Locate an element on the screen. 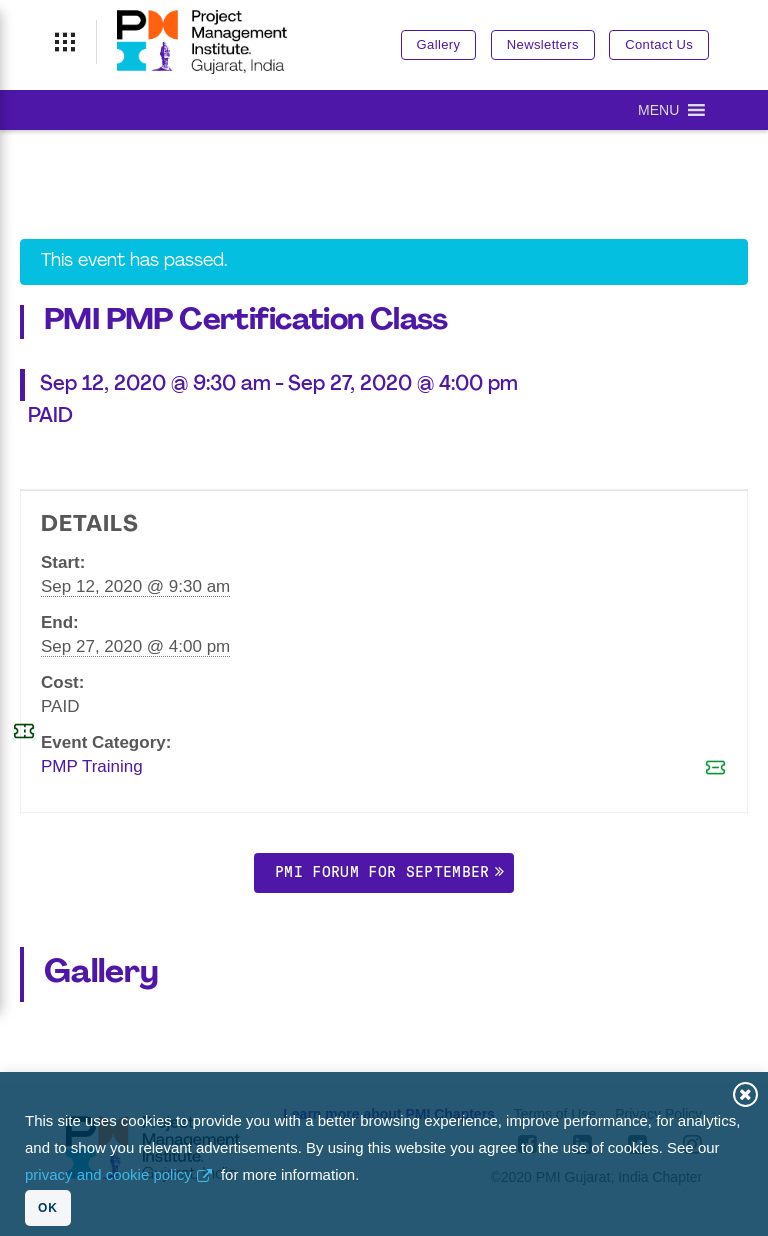 The width and height of the screenshot is (768, 1236). view your tickets or passes is located at coordinates (24, 731).